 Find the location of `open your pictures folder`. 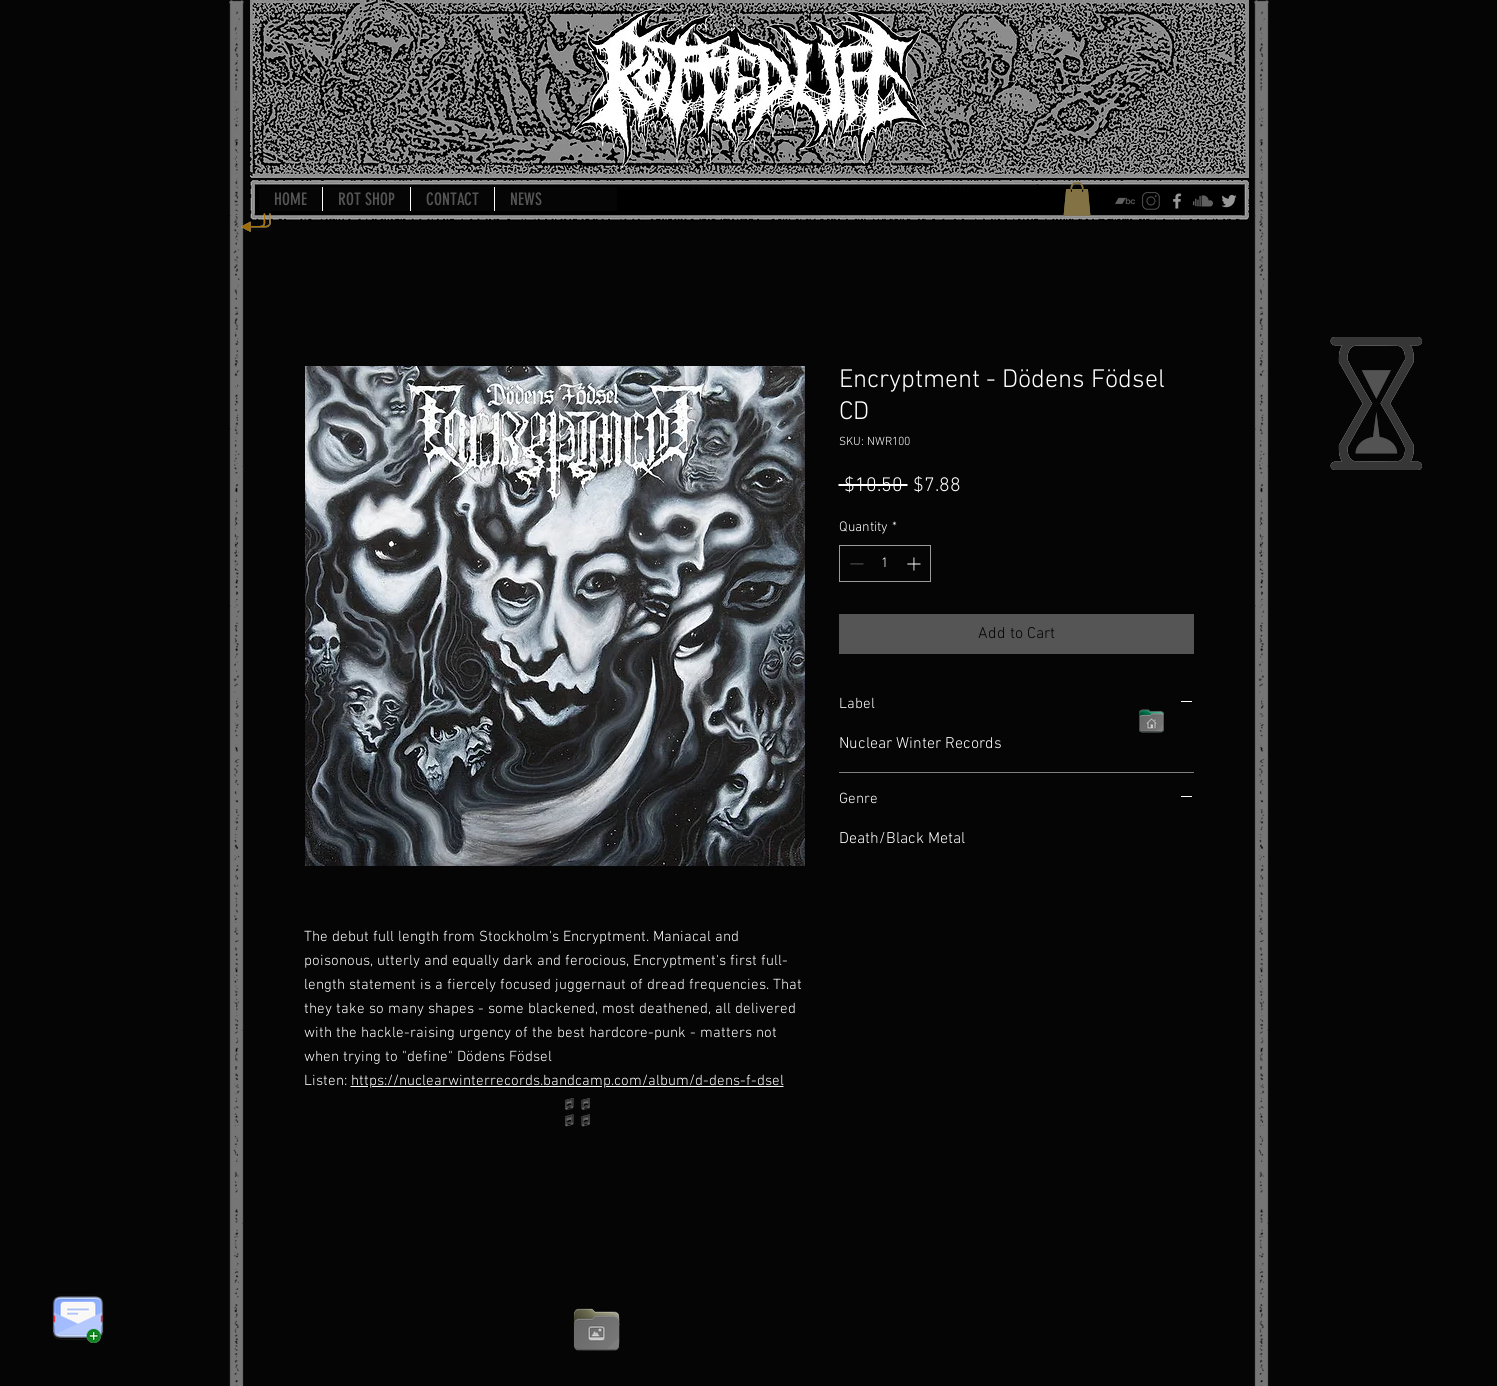

open your pictures folder is located at coordinates (596, 1329).